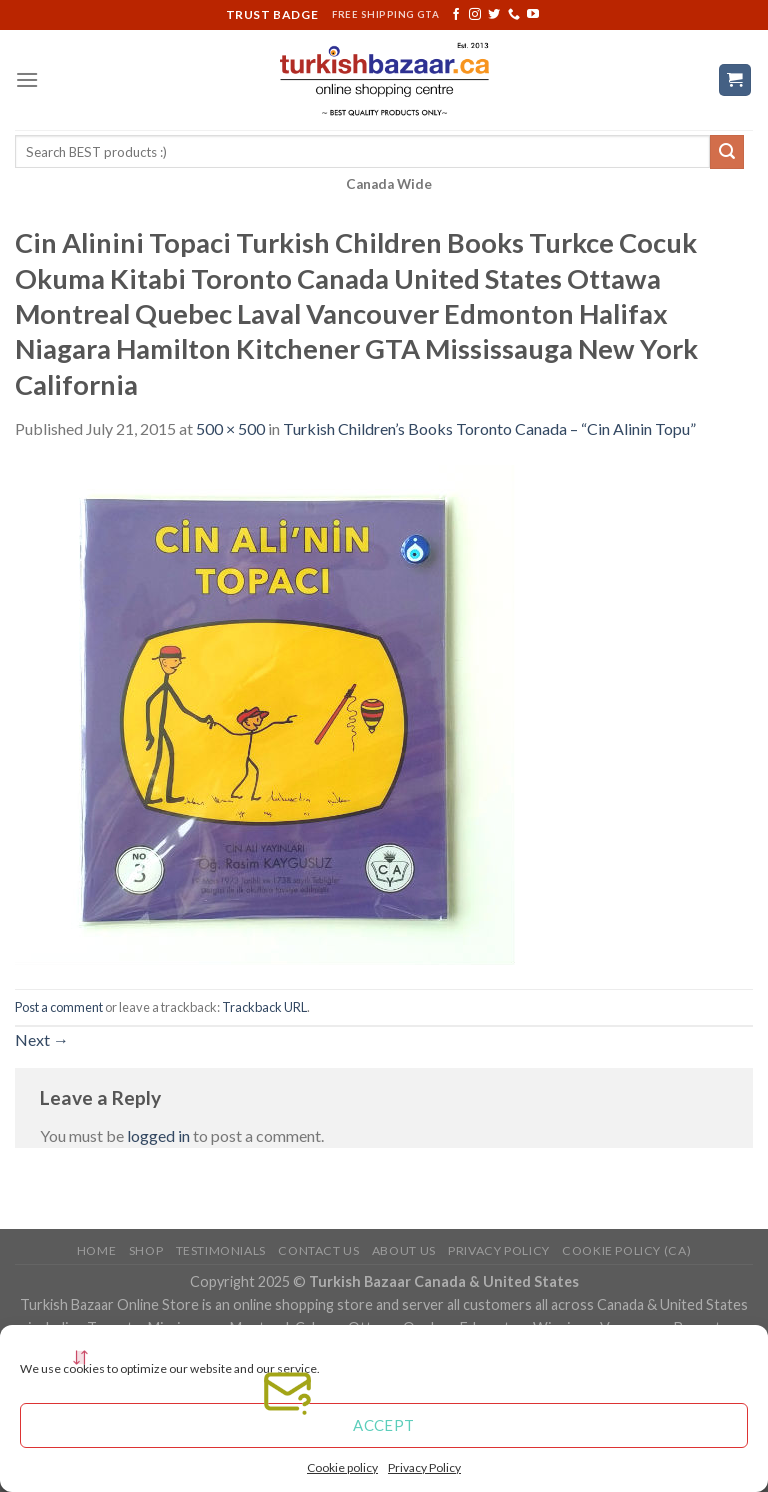 The image size is (768, 1492). What do you see at coordinates (287, 1391) in the screenshot?
I see `access email help or support` at bounding box center [287, 1391].